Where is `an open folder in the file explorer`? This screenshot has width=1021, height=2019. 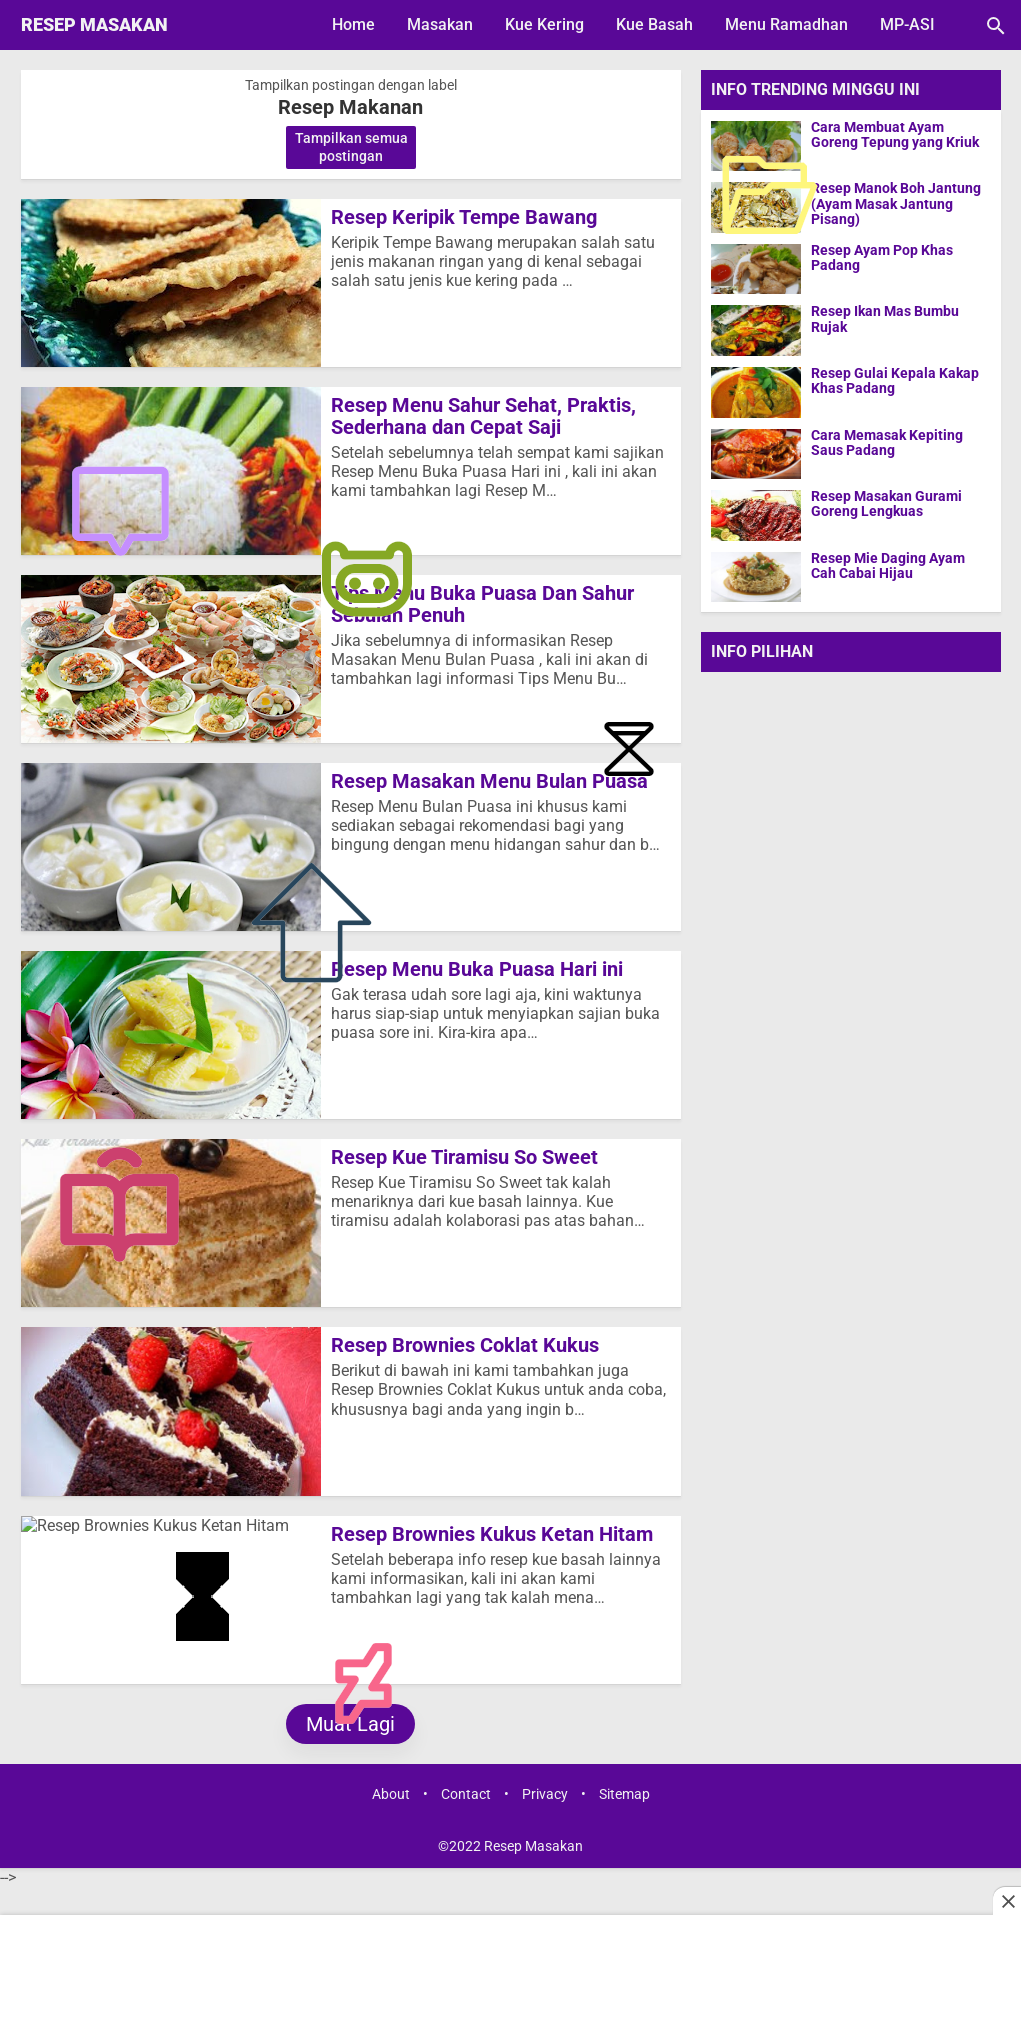 an open folder in the file explorer is located at coordinates (768, 195).